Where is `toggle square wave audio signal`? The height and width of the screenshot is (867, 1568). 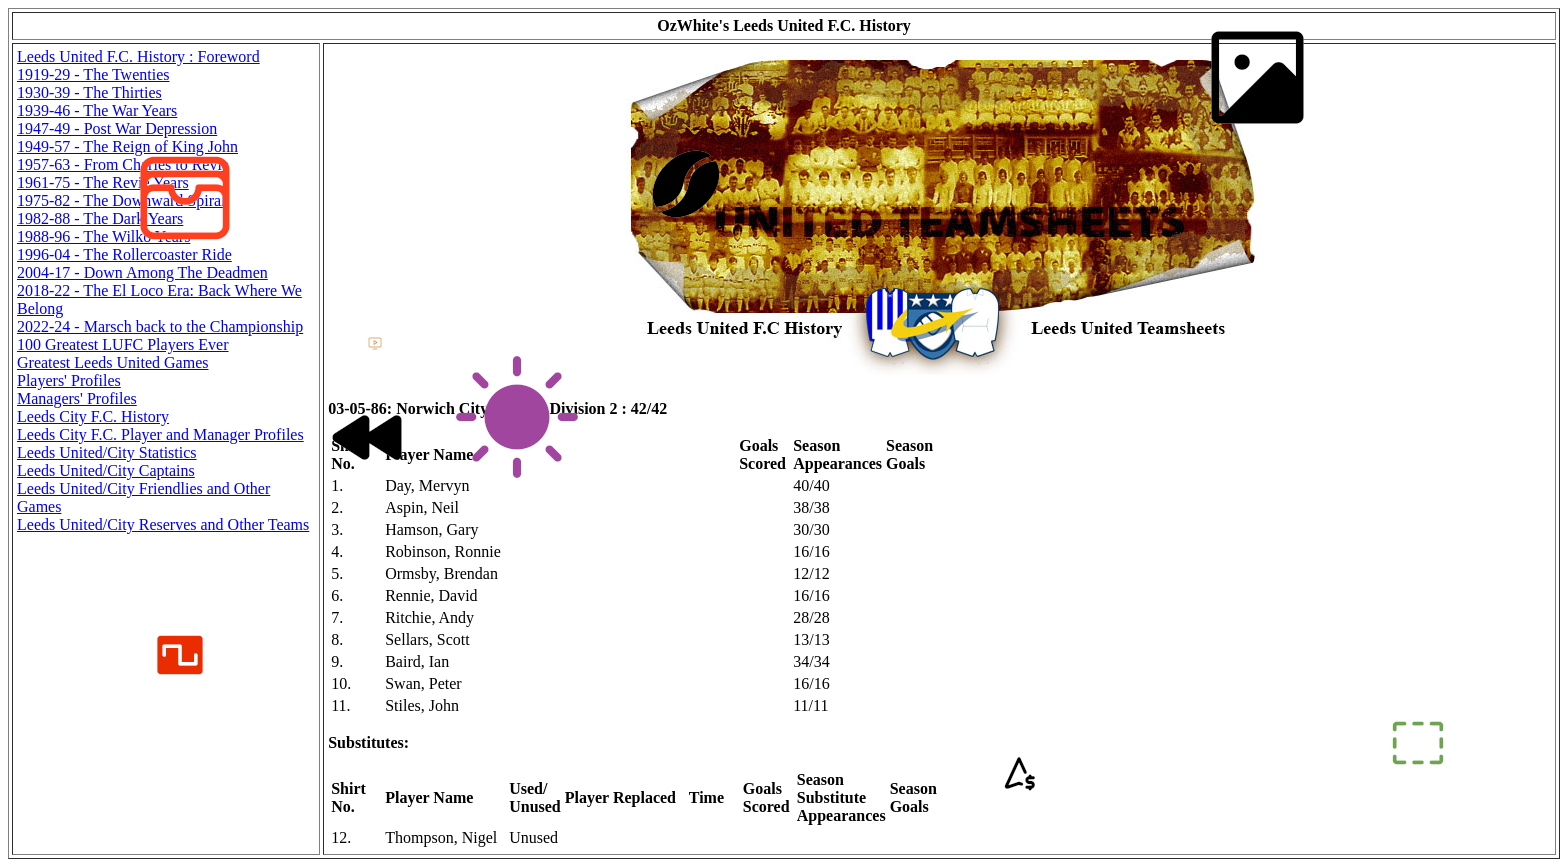 toggle square wave audio signal is located at coordinates (180, 655).